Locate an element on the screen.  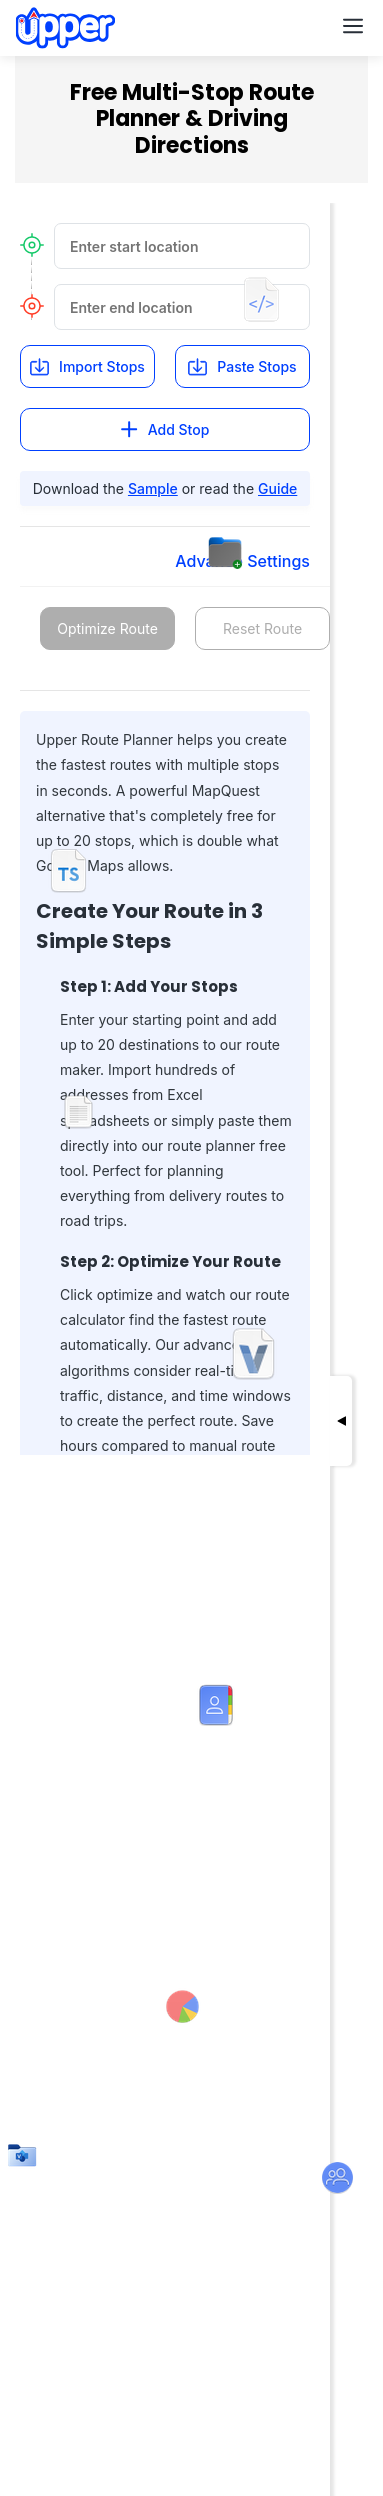
indicates an HTML or web page file is located at coordinates (261, 299).